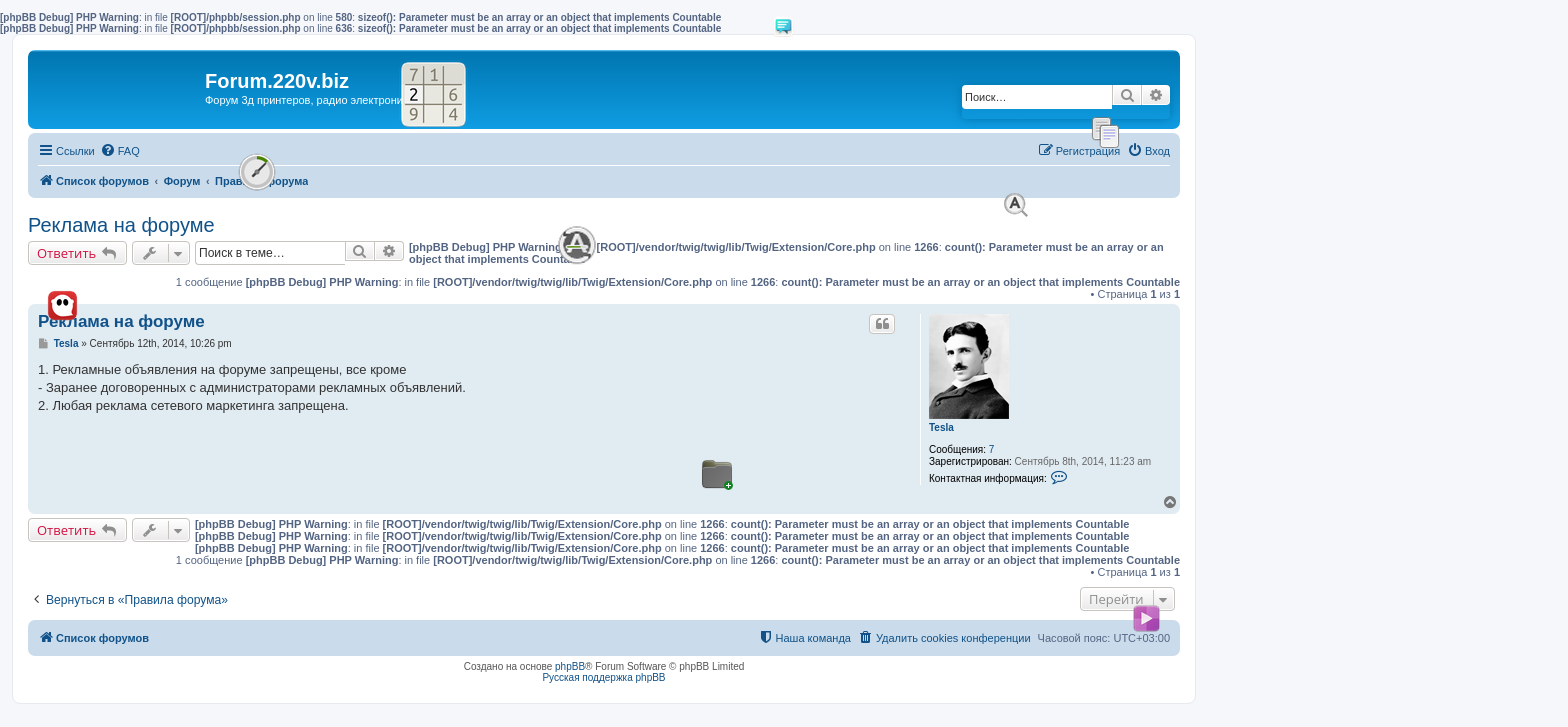  I want to click on check for available system updates, so click(577, 245).